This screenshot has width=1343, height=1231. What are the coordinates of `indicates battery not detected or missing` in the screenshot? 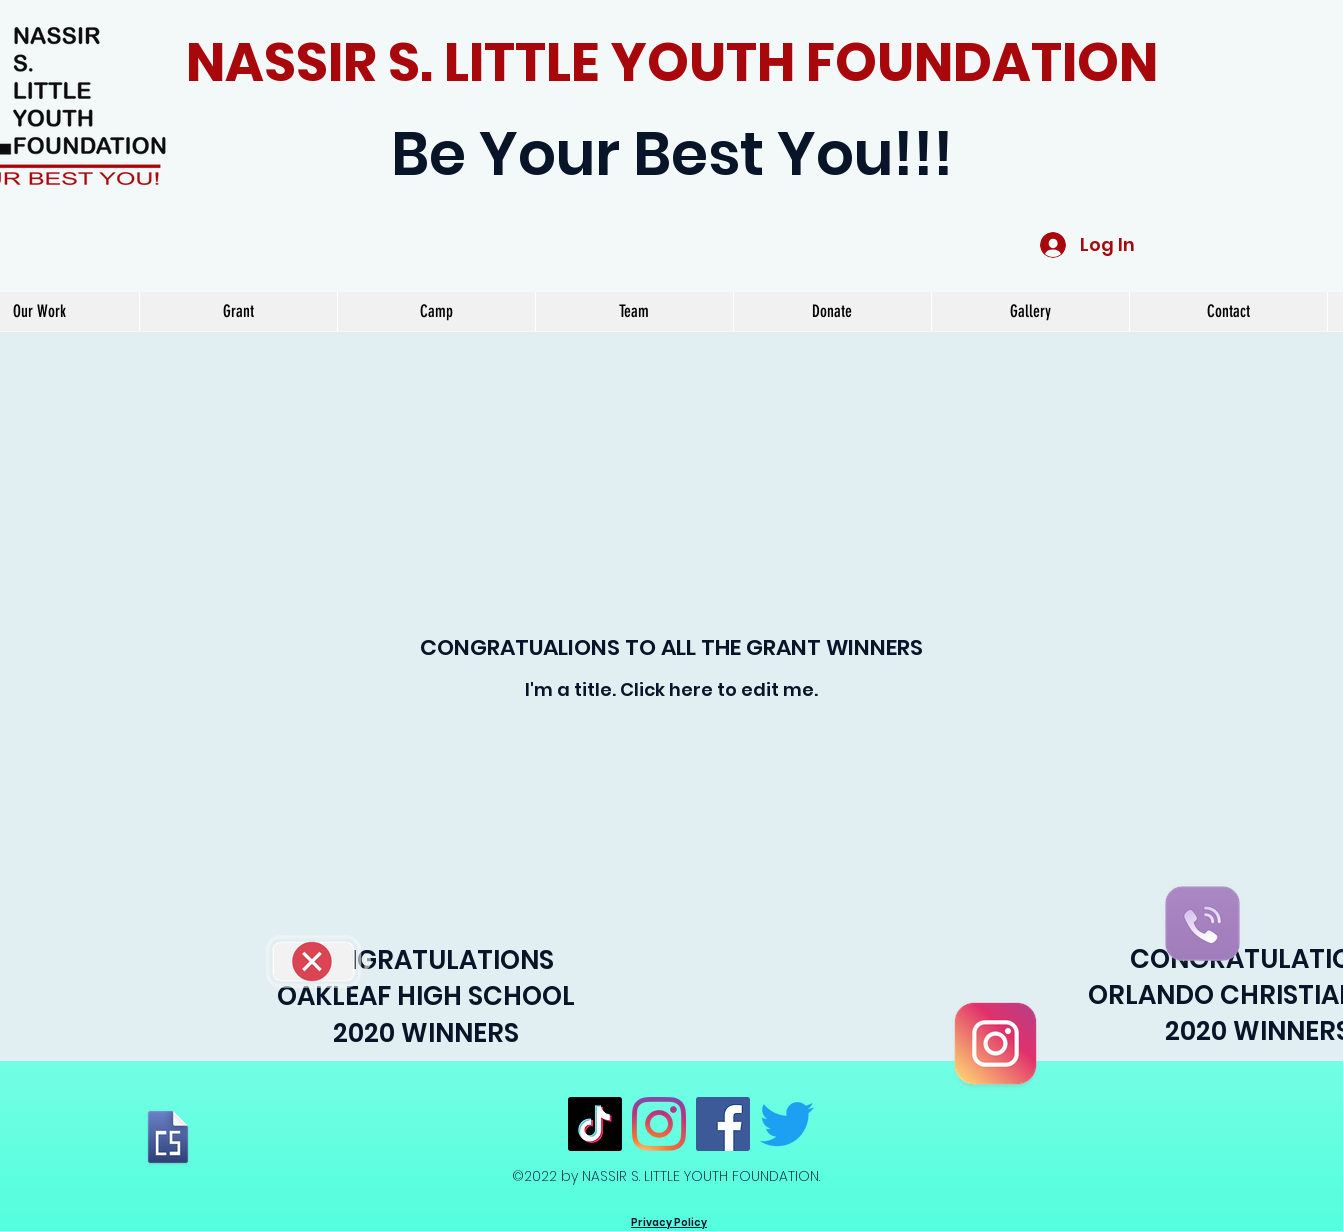 It's located at (318, 961).